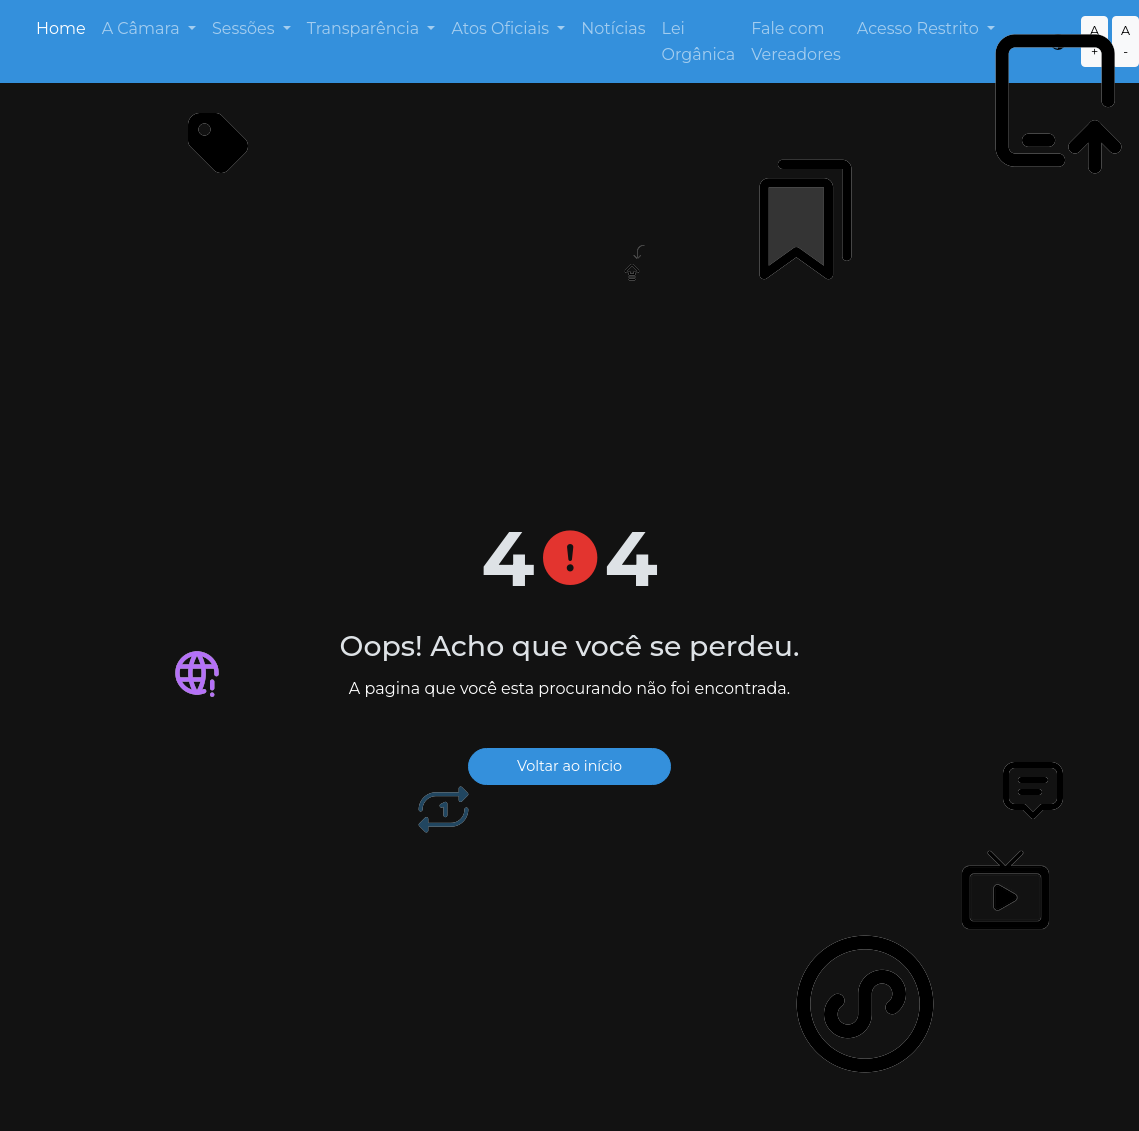 This screenshot has height=1131, width=1139. What do you see at coordinates (1005, 889) in the screenshot?
I see `watch live TV or streaming content` at bounding box center [1005, 889].